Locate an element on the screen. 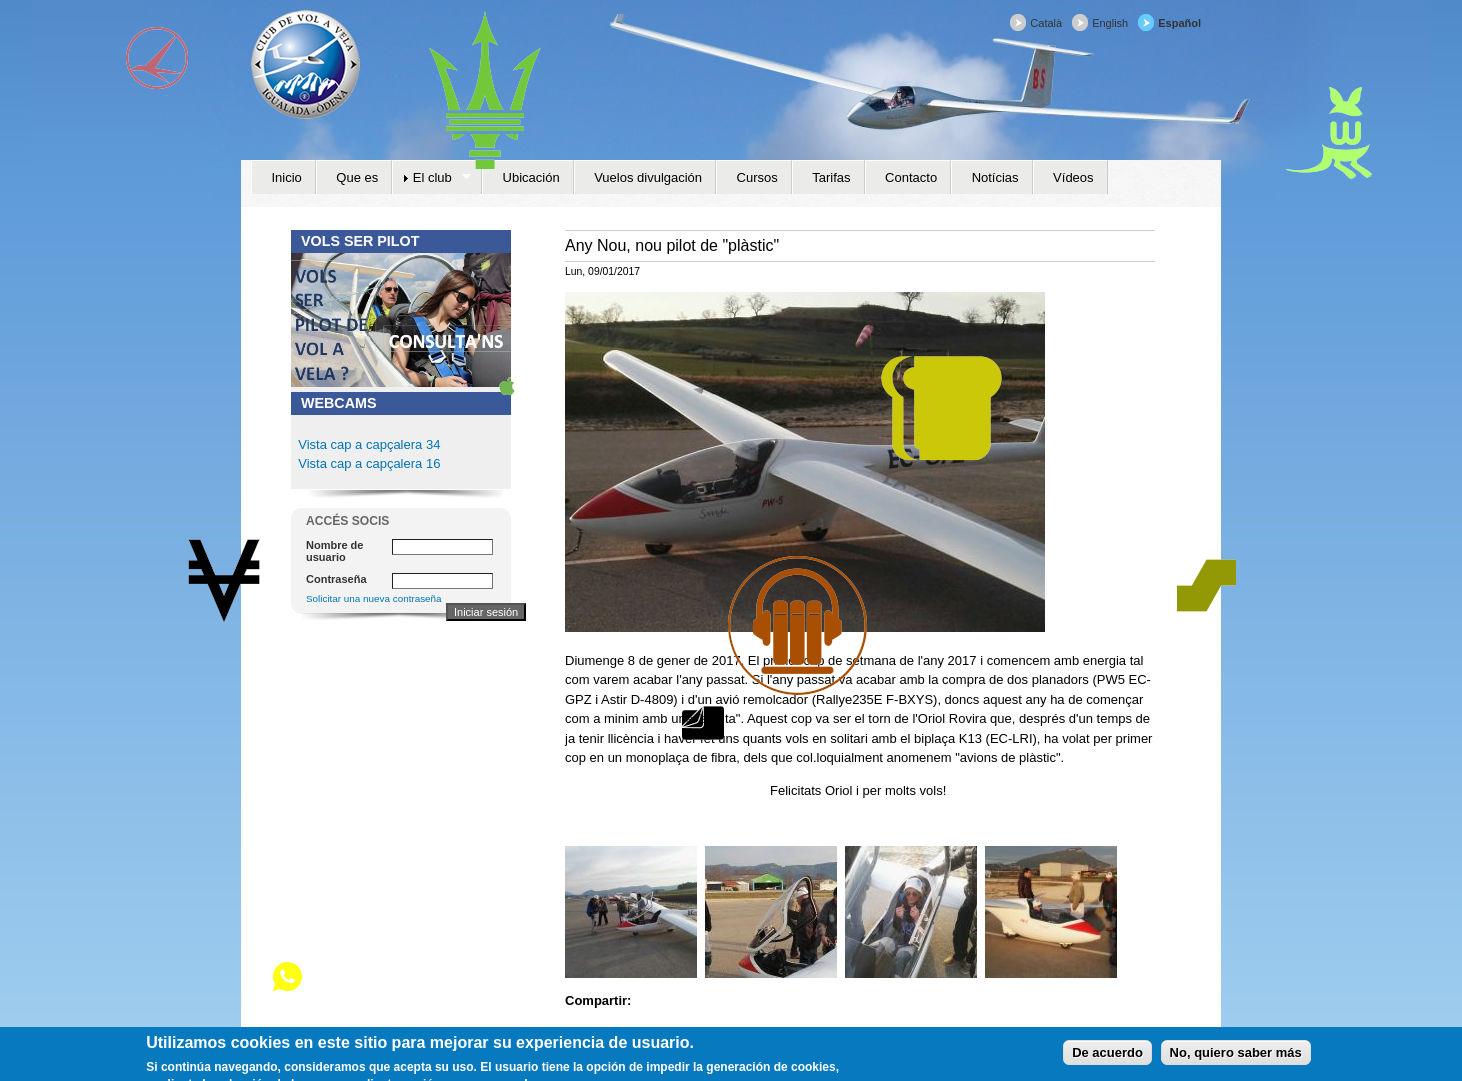 This screenshot has width=1462, height=1081. Apple company logo is located at coordinates (507, 386).